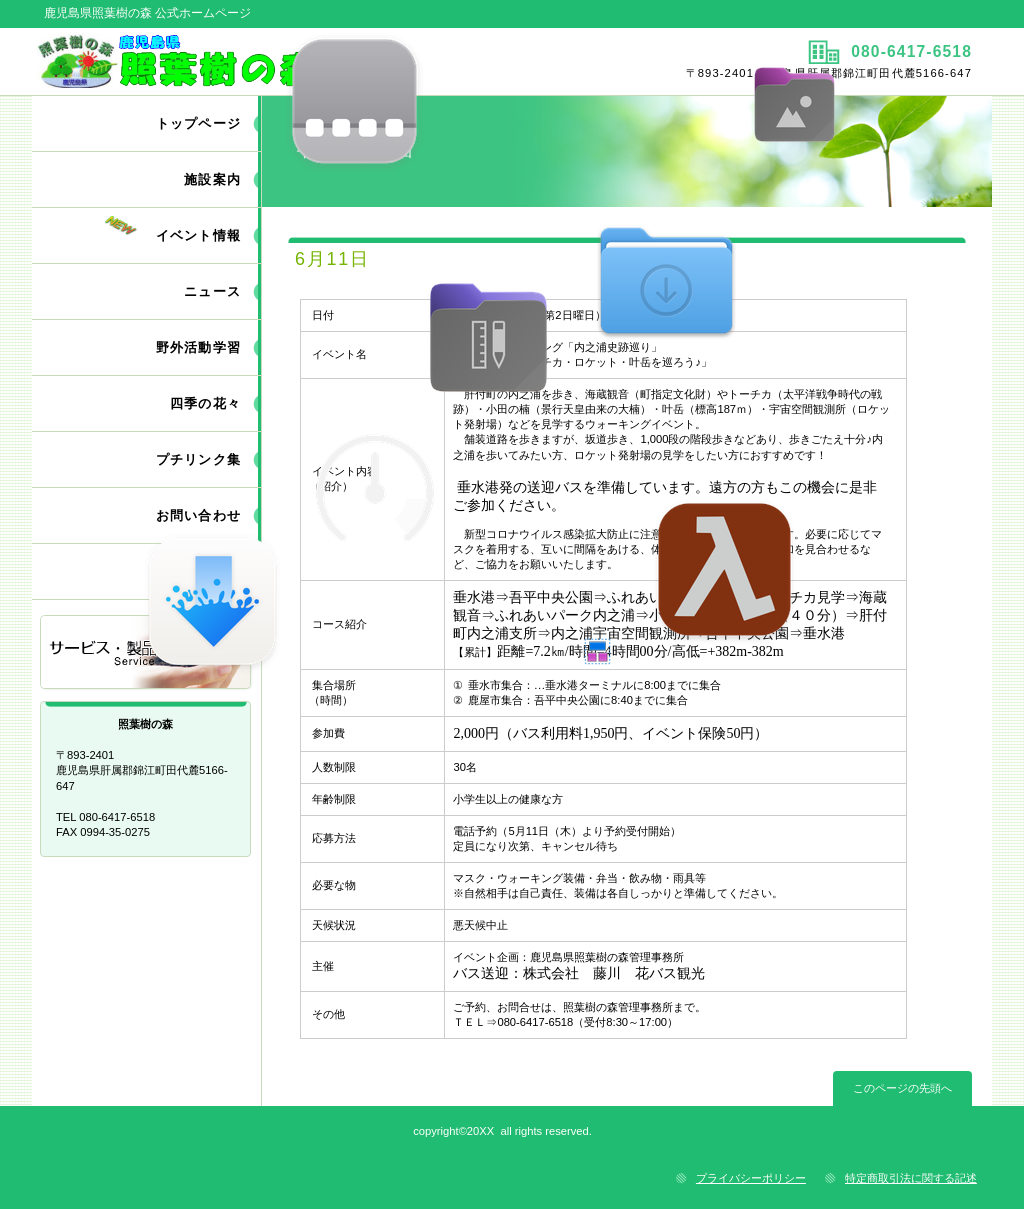  I want to click on open templates folder, so click(488, 337).